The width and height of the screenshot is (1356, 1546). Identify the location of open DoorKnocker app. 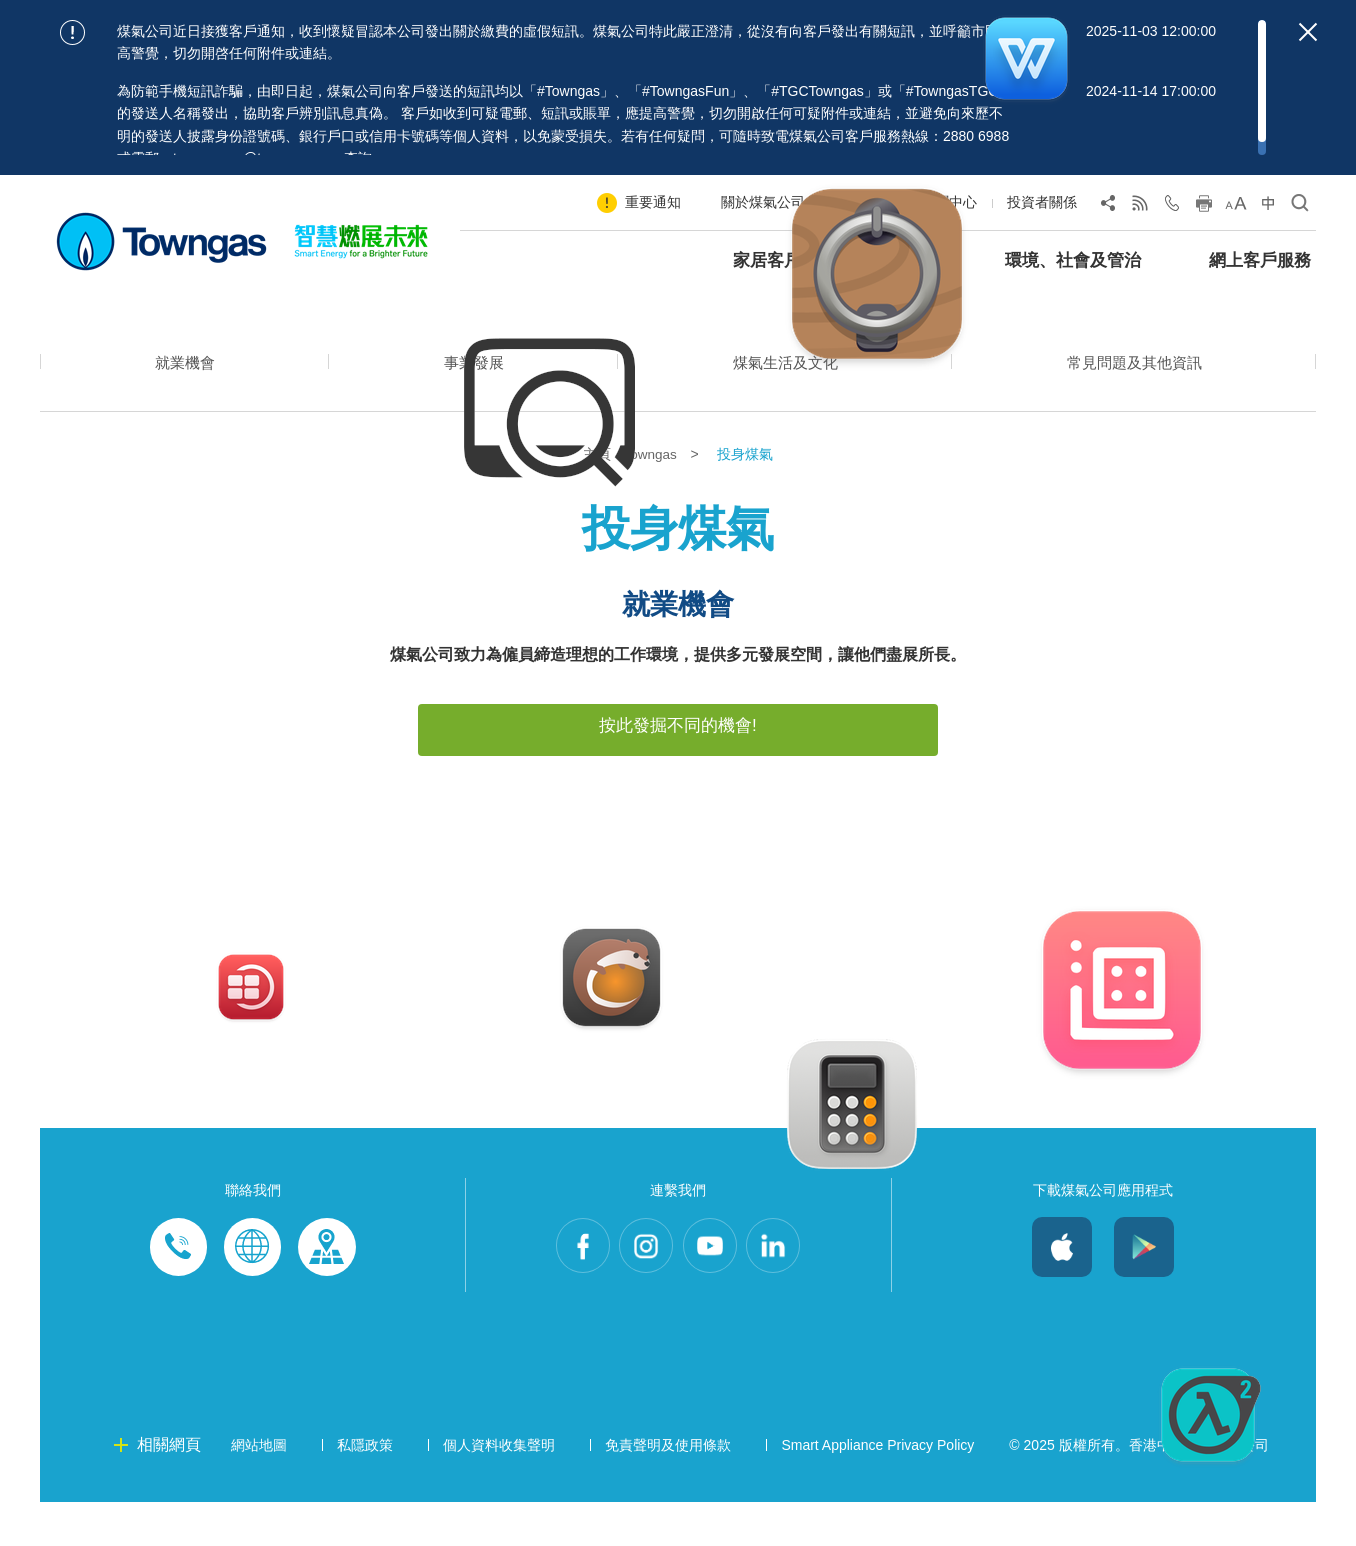
(877, 274).